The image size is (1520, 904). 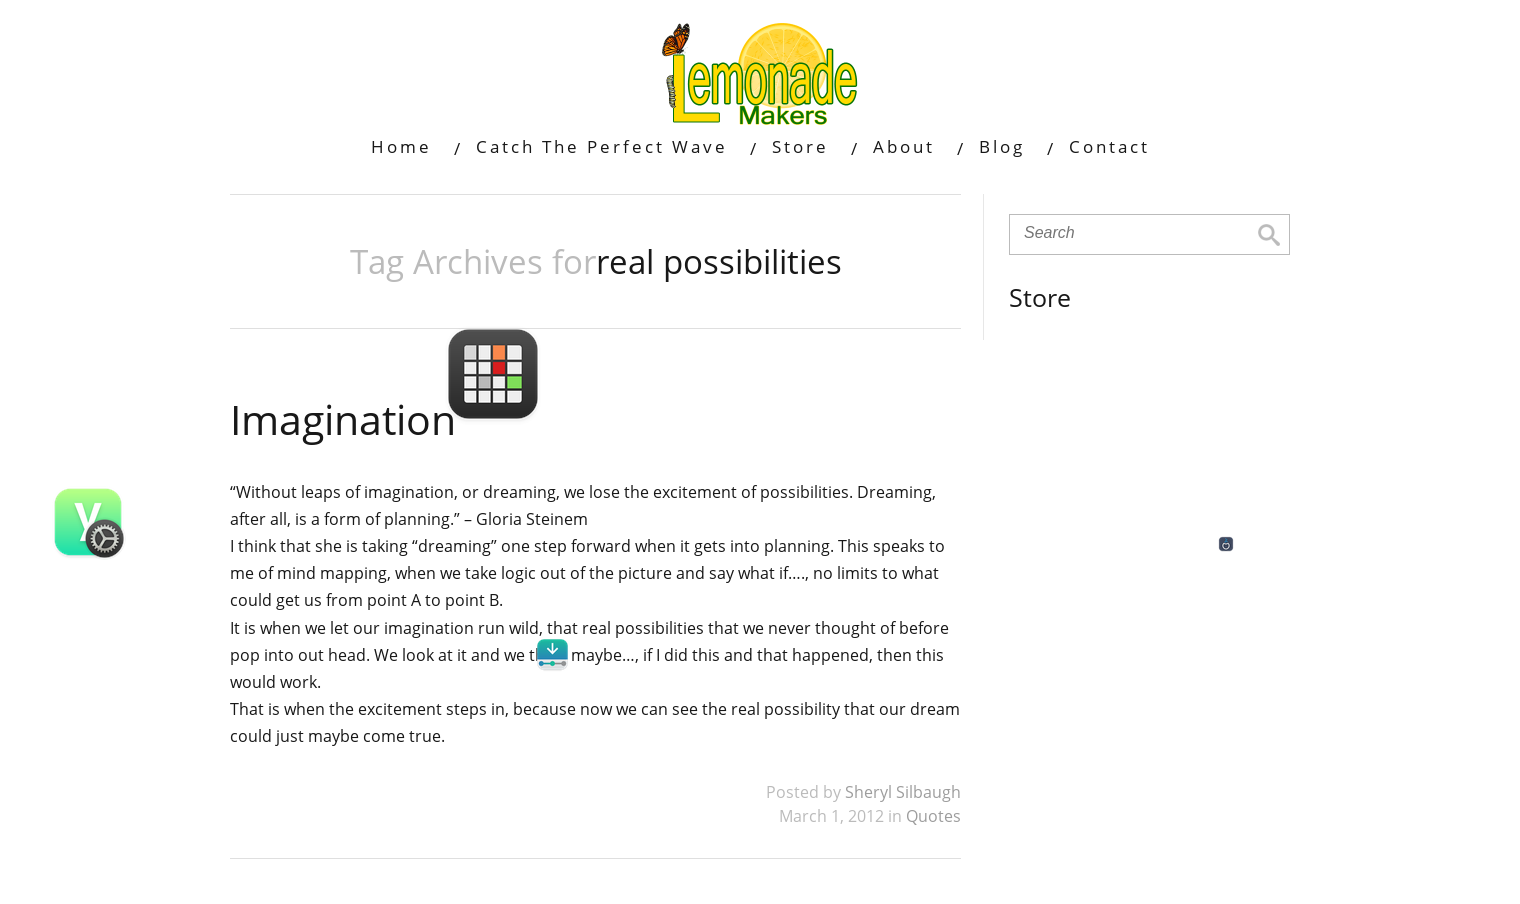 I want to click on open mageia linux distribution app, so click(x=1226, y=544).